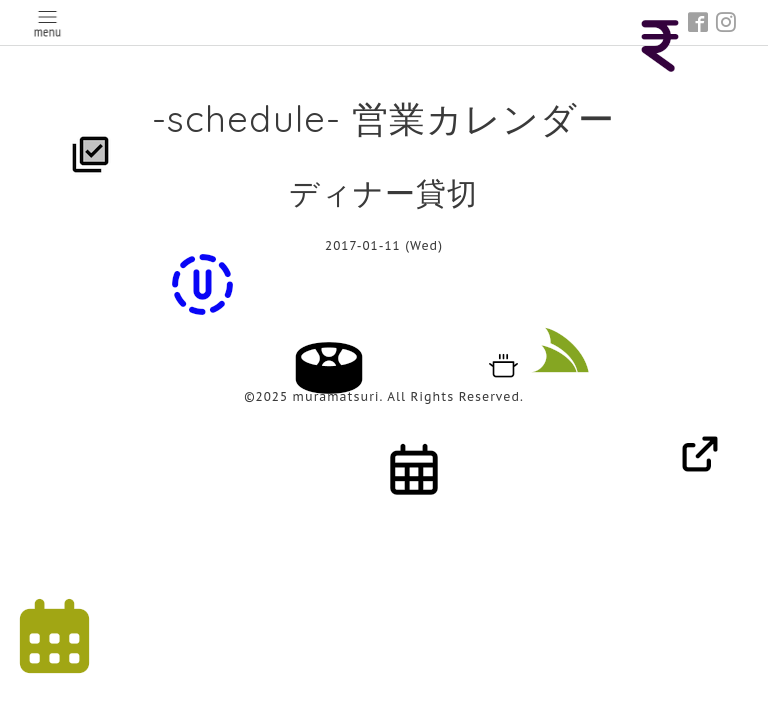 This screenshot has width=768, height=720. What do you see at coordinates (329, 368) in the screenshot?
I see `access steel drum or percussion sounds` at bounding box center [329, 368].